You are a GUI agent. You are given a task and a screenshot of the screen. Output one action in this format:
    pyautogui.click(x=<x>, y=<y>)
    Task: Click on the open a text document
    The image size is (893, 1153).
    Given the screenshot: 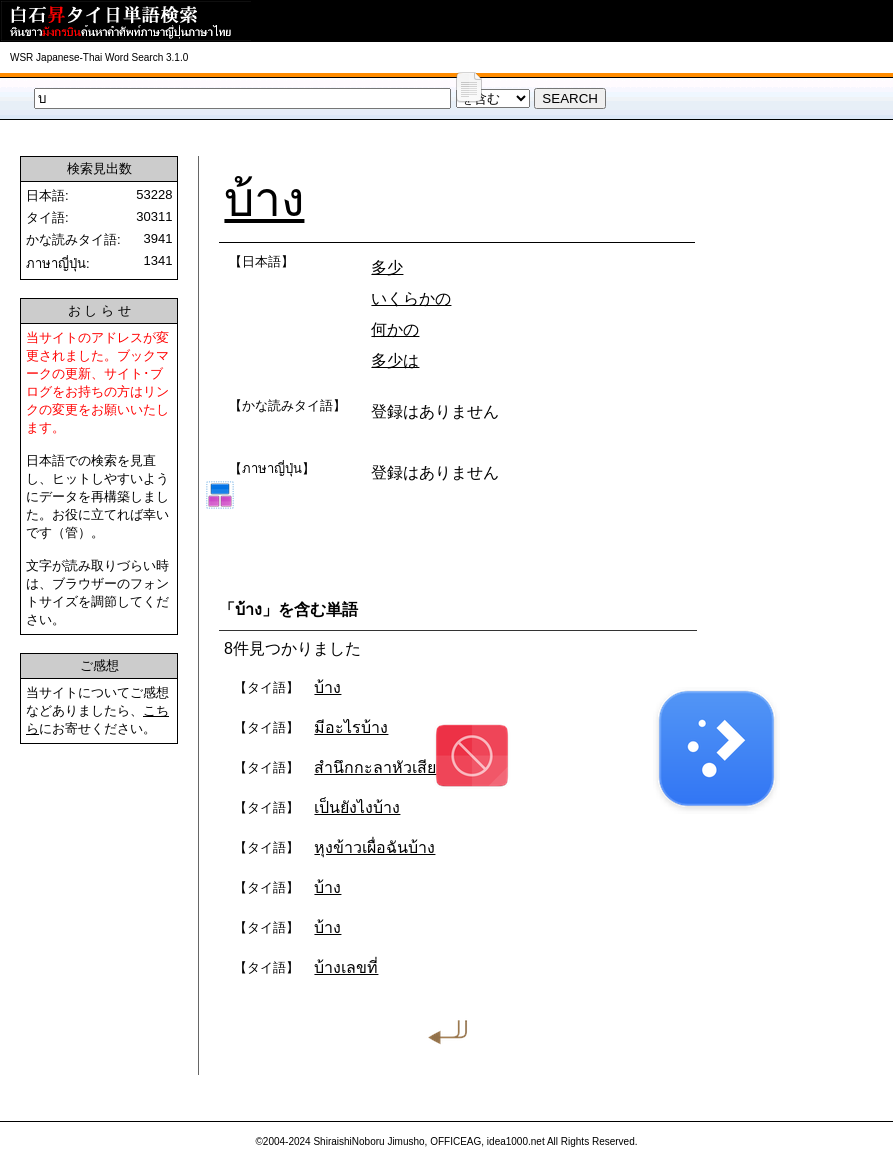 What is the action you would take?
    pyautogui.click(x=469, y=87)
    